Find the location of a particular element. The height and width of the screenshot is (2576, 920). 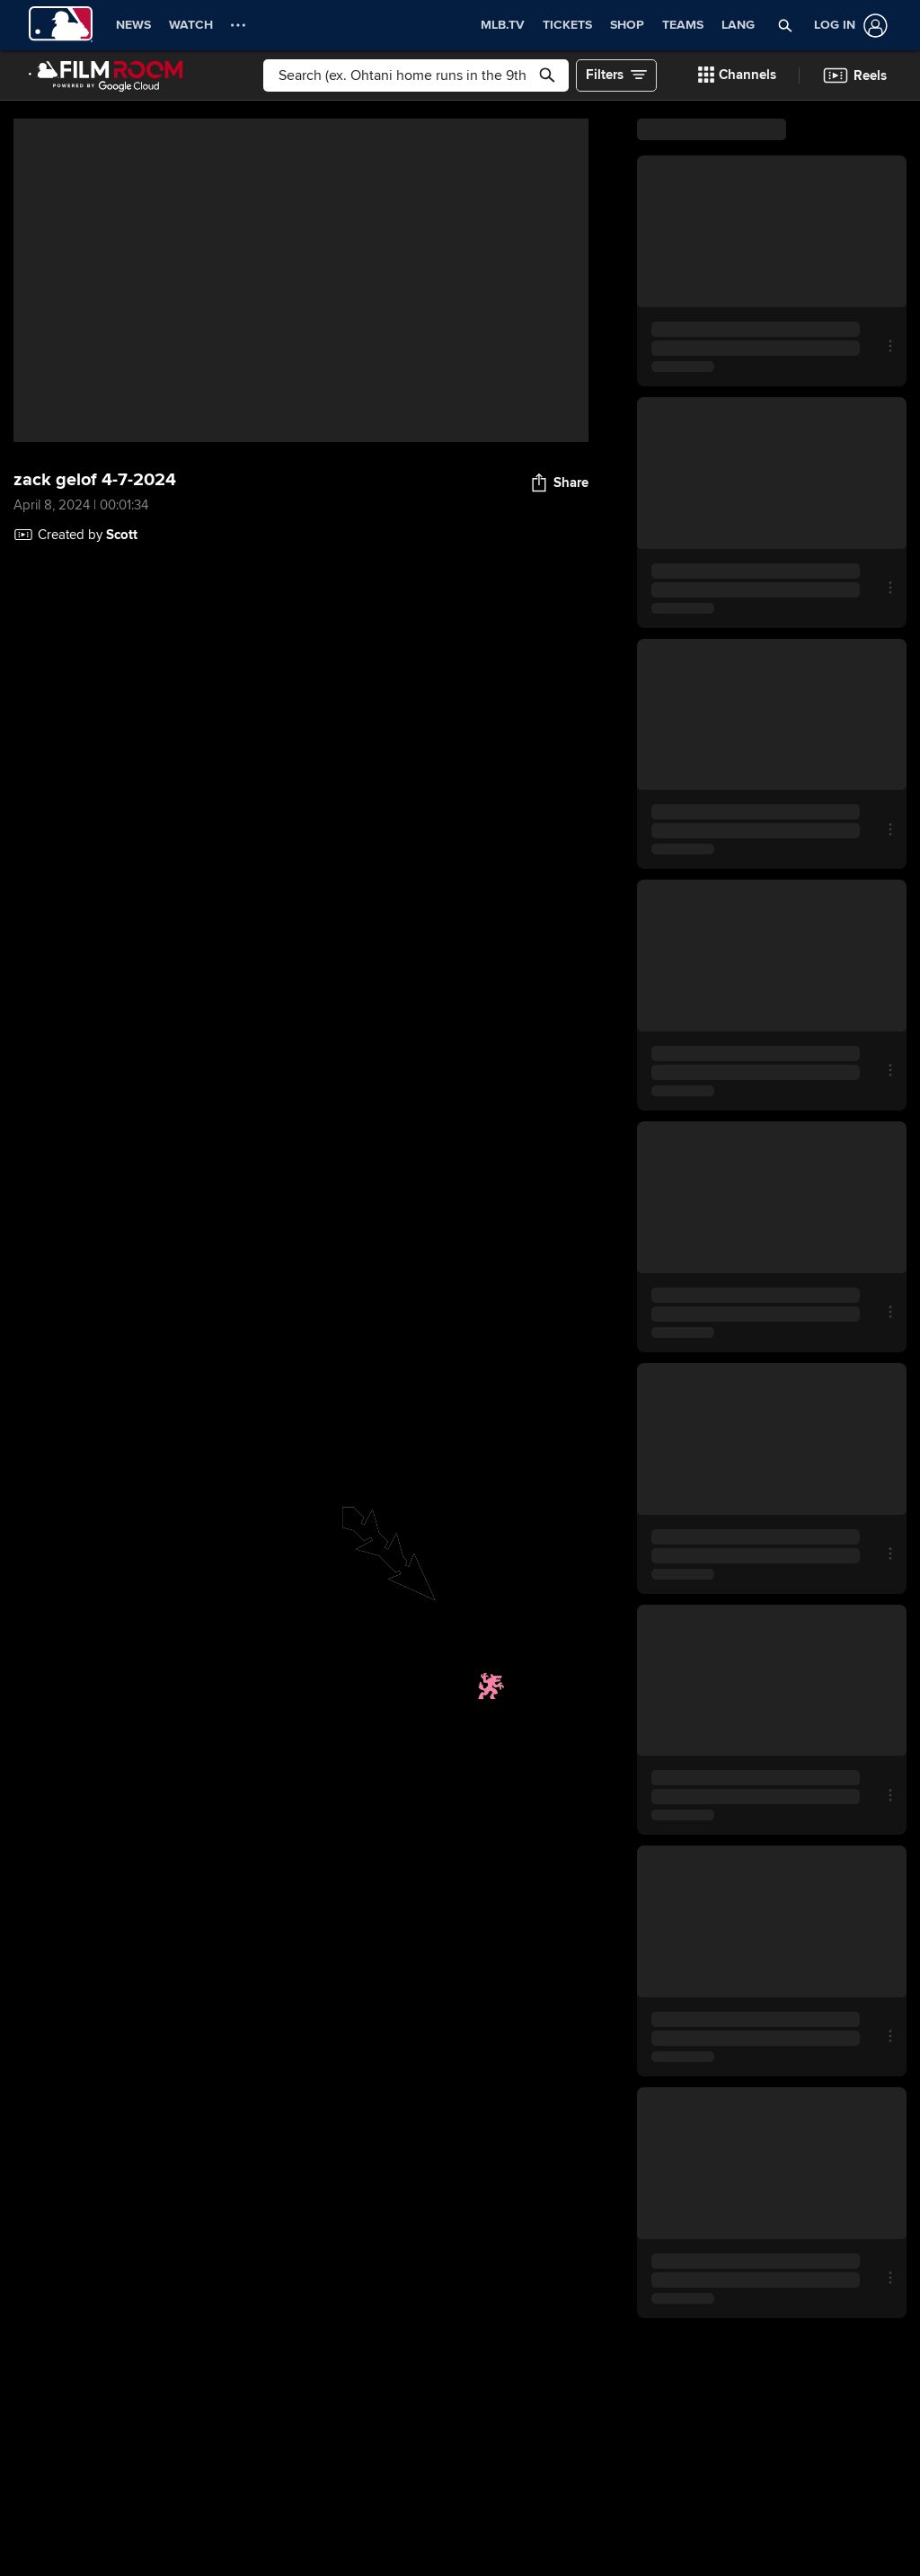

select werewolf character or role is located at coordinates (491, 1686).